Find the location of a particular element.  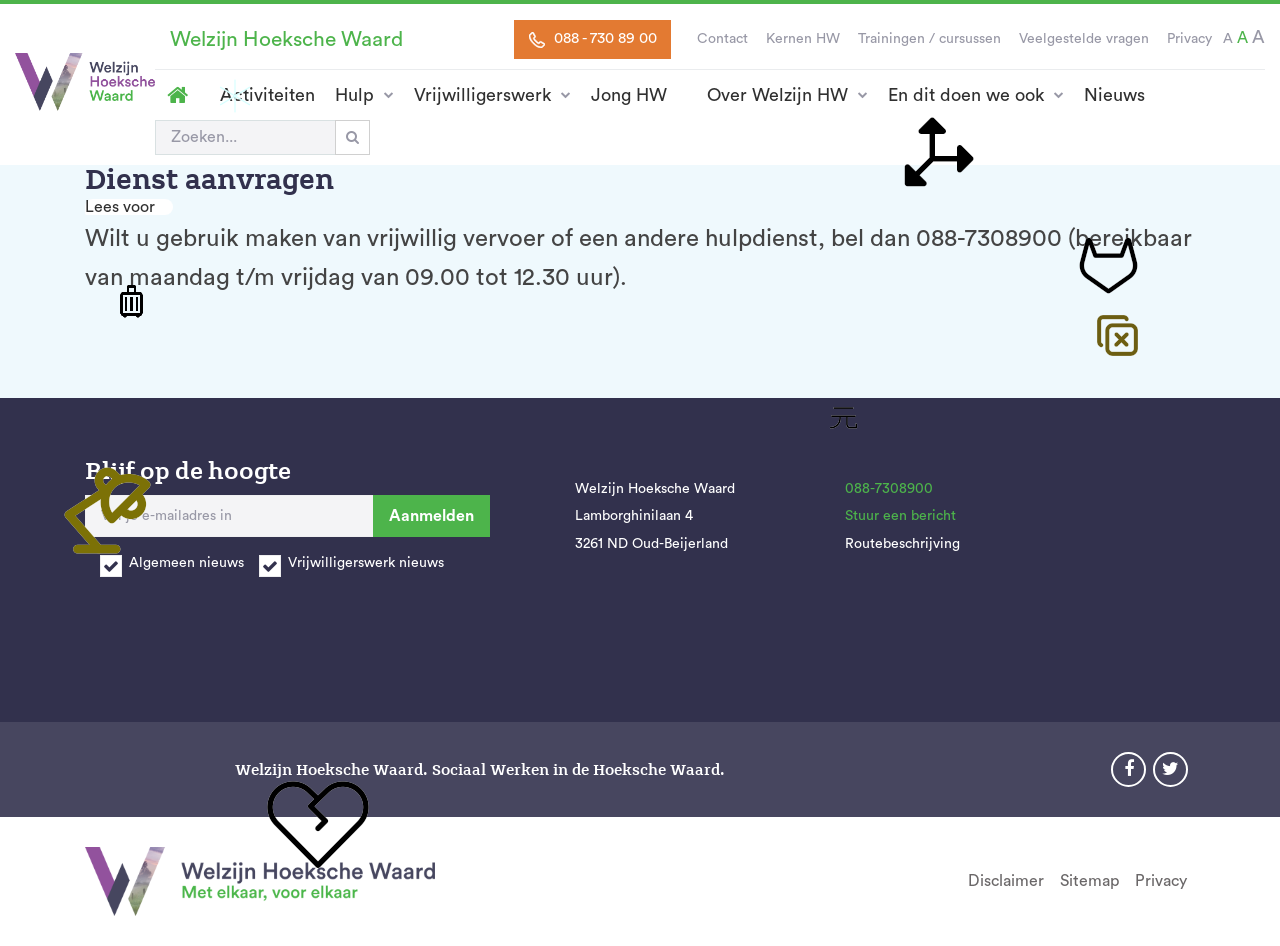

unlike or remove from favorites is located at coordinates (318, 821).